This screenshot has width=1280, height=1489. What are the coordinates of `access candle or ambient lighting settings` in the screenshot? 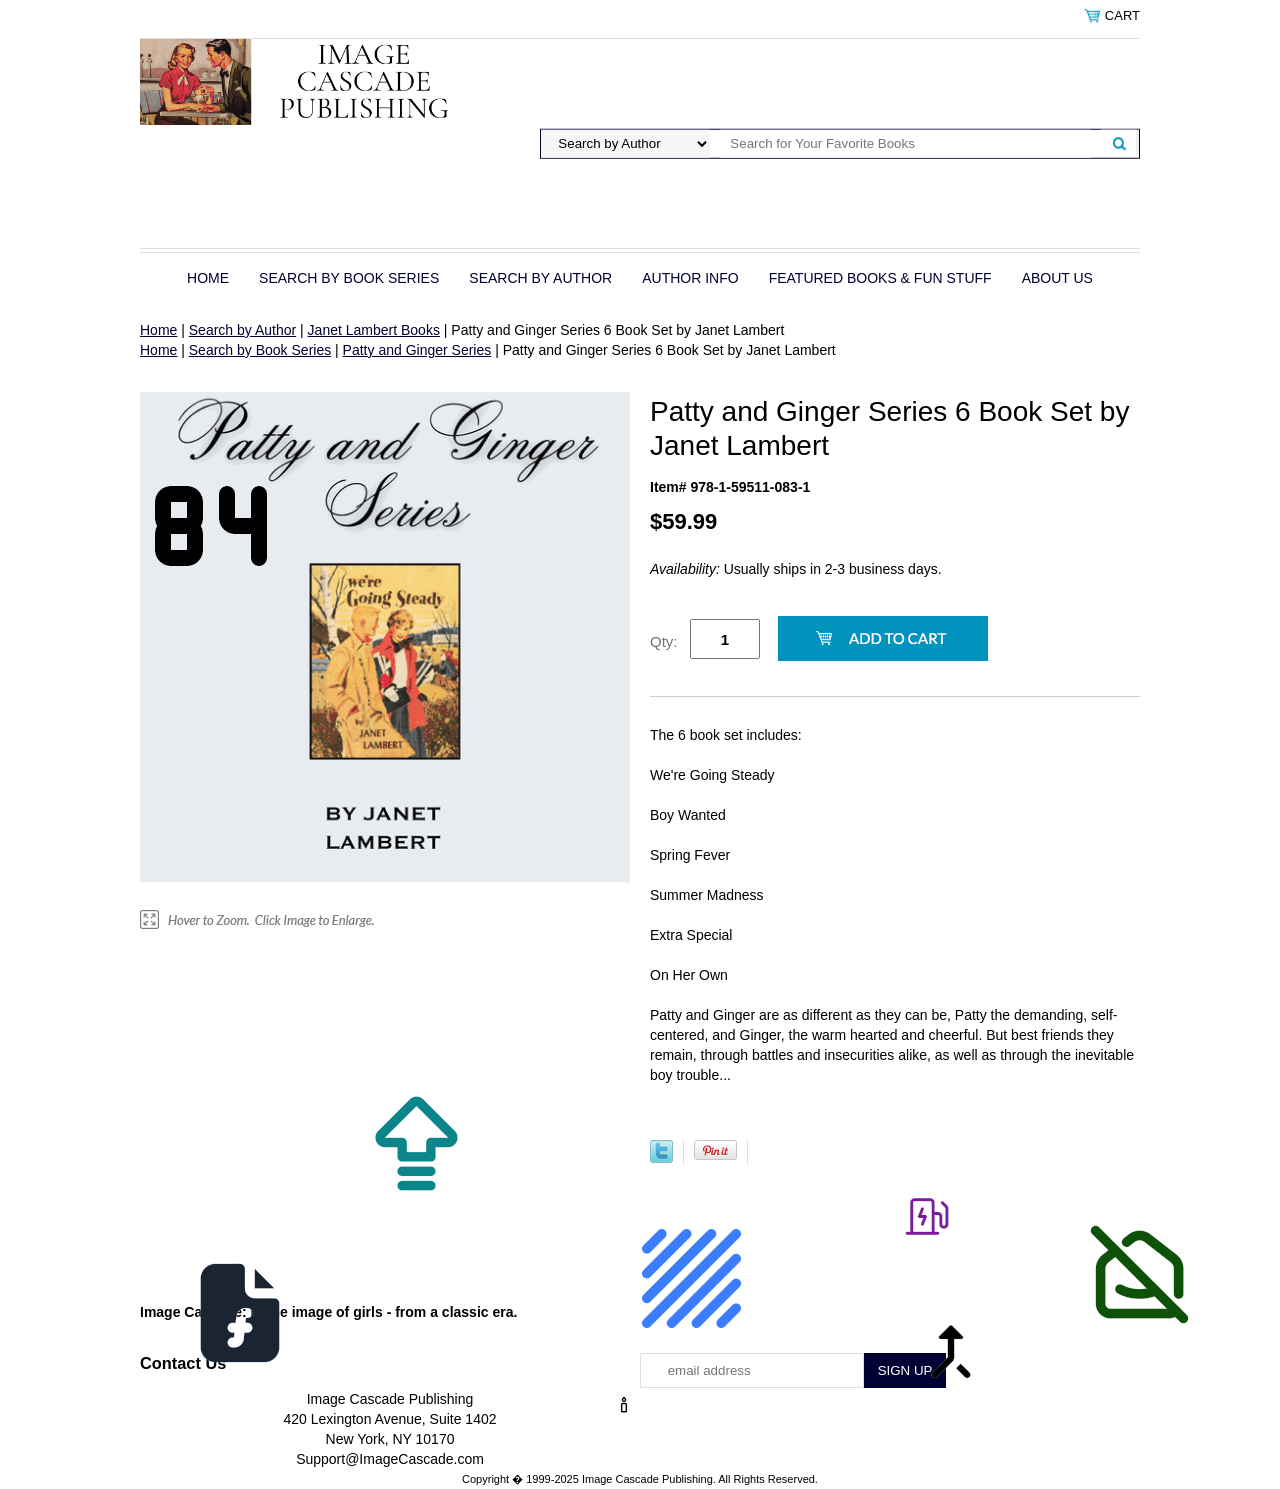 It's located at (624, 1405).